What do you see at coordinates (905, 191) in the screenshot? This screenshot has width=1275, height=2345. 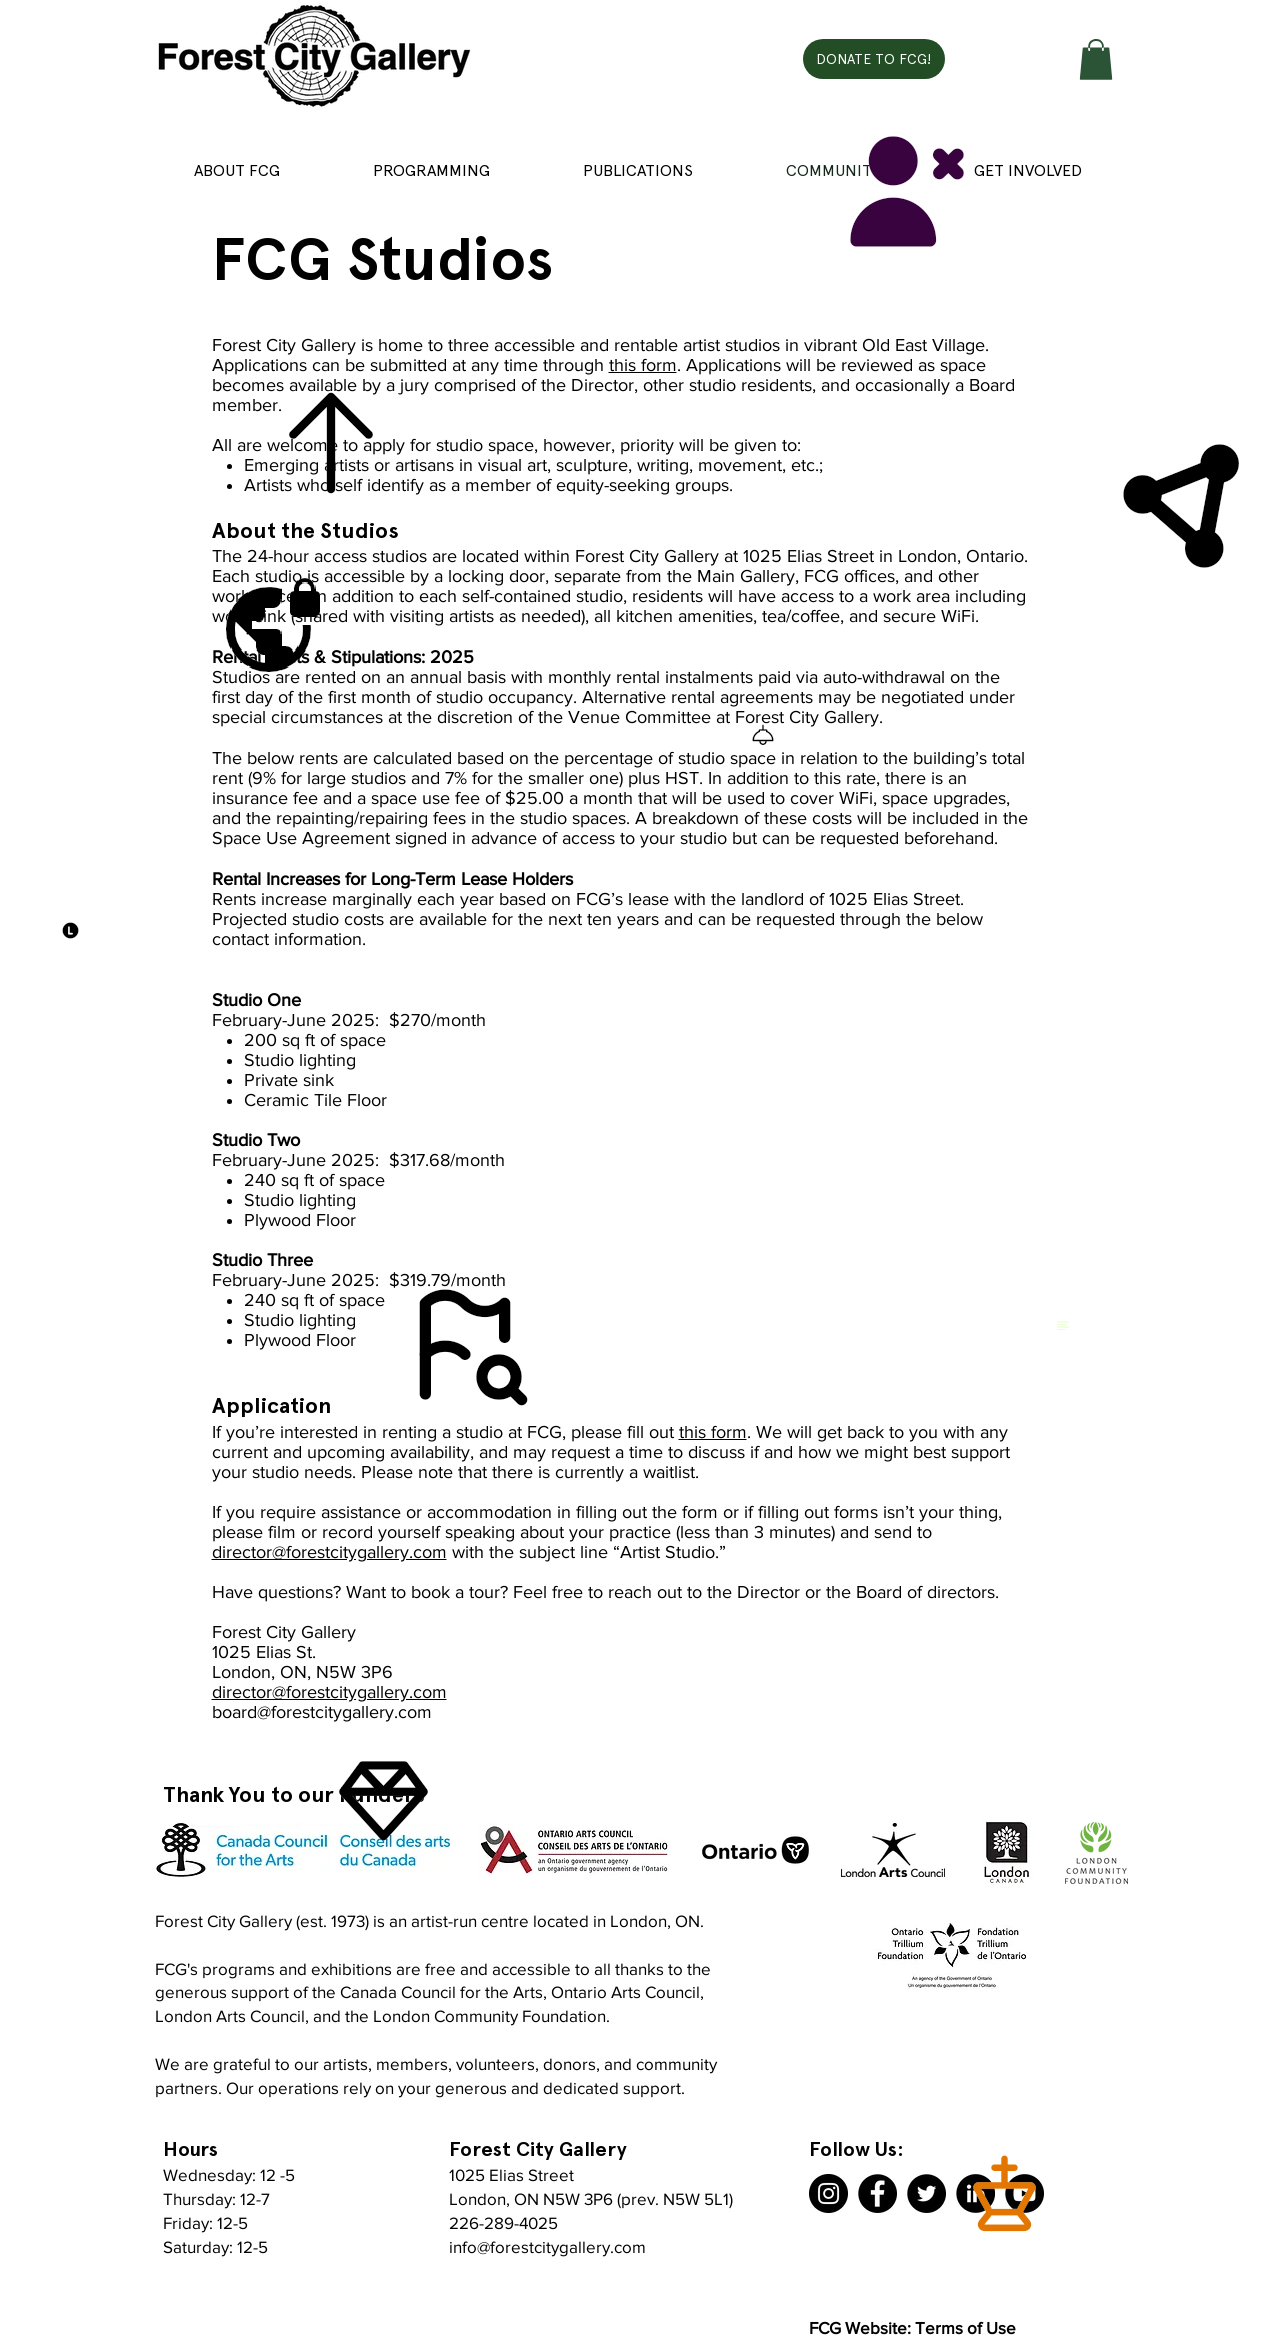 I see `remove a contact or user` at bounding box center [905, 191].